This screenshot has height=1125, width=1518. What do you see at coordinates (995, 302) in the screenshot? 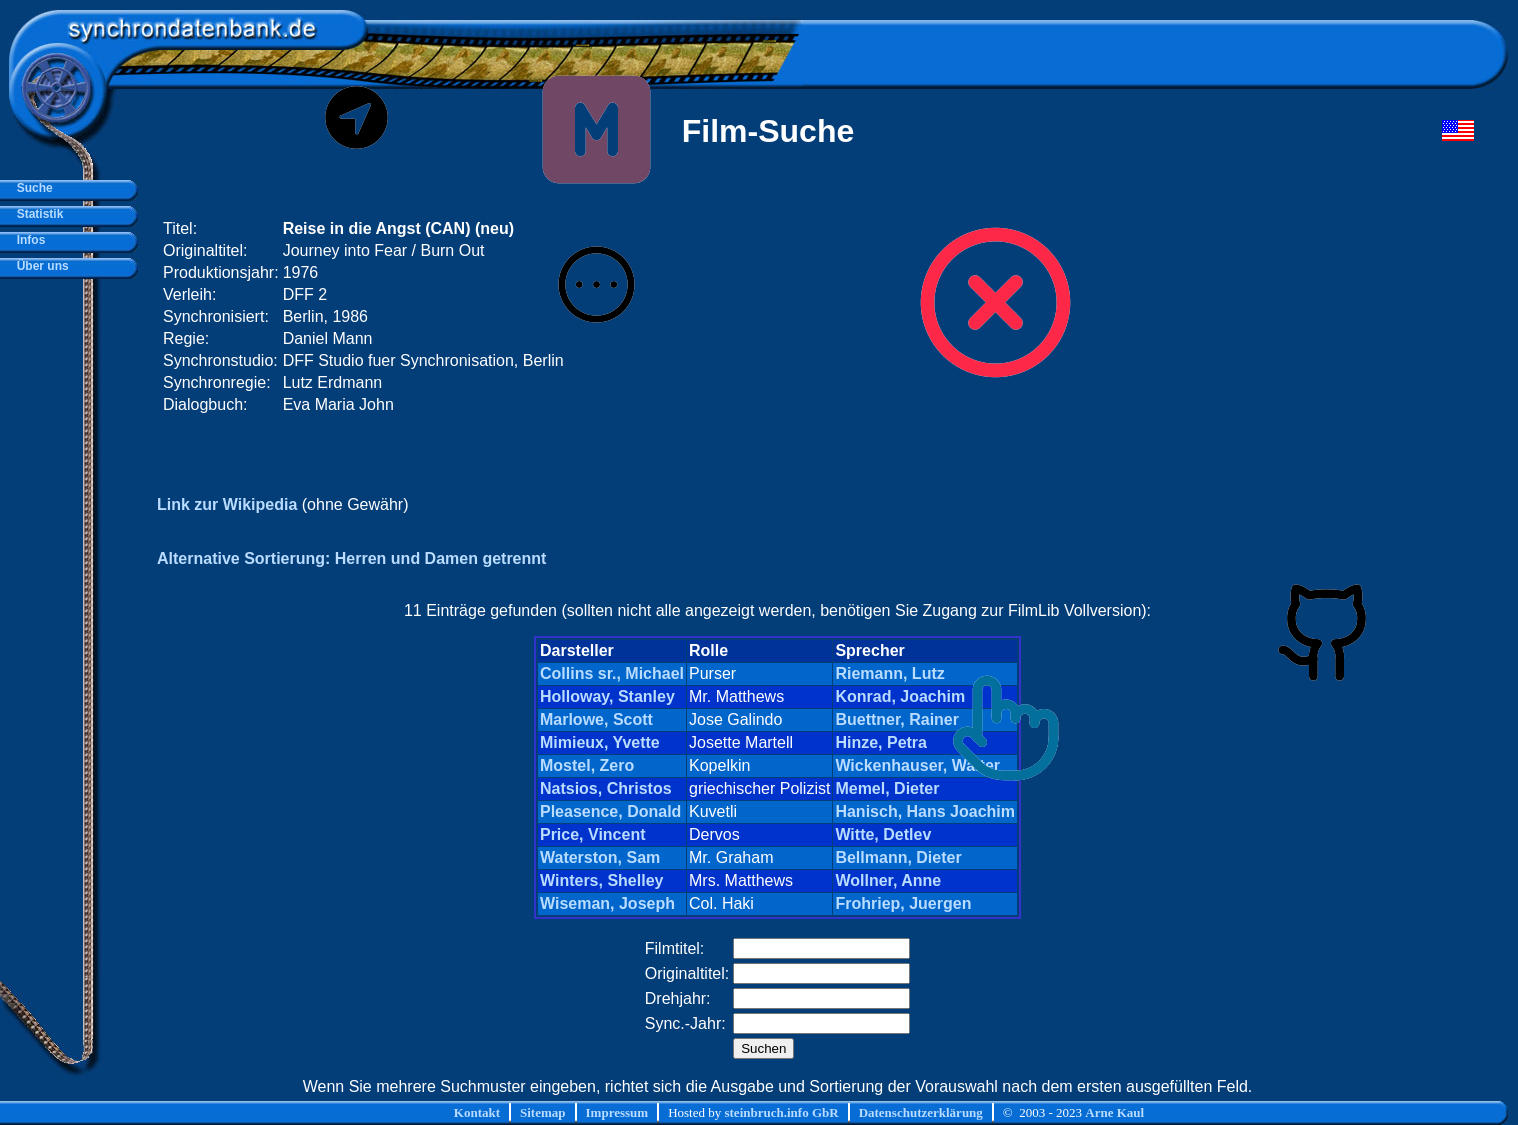
I see `close or dismiss a dialog` at bounding box center [995, 302].